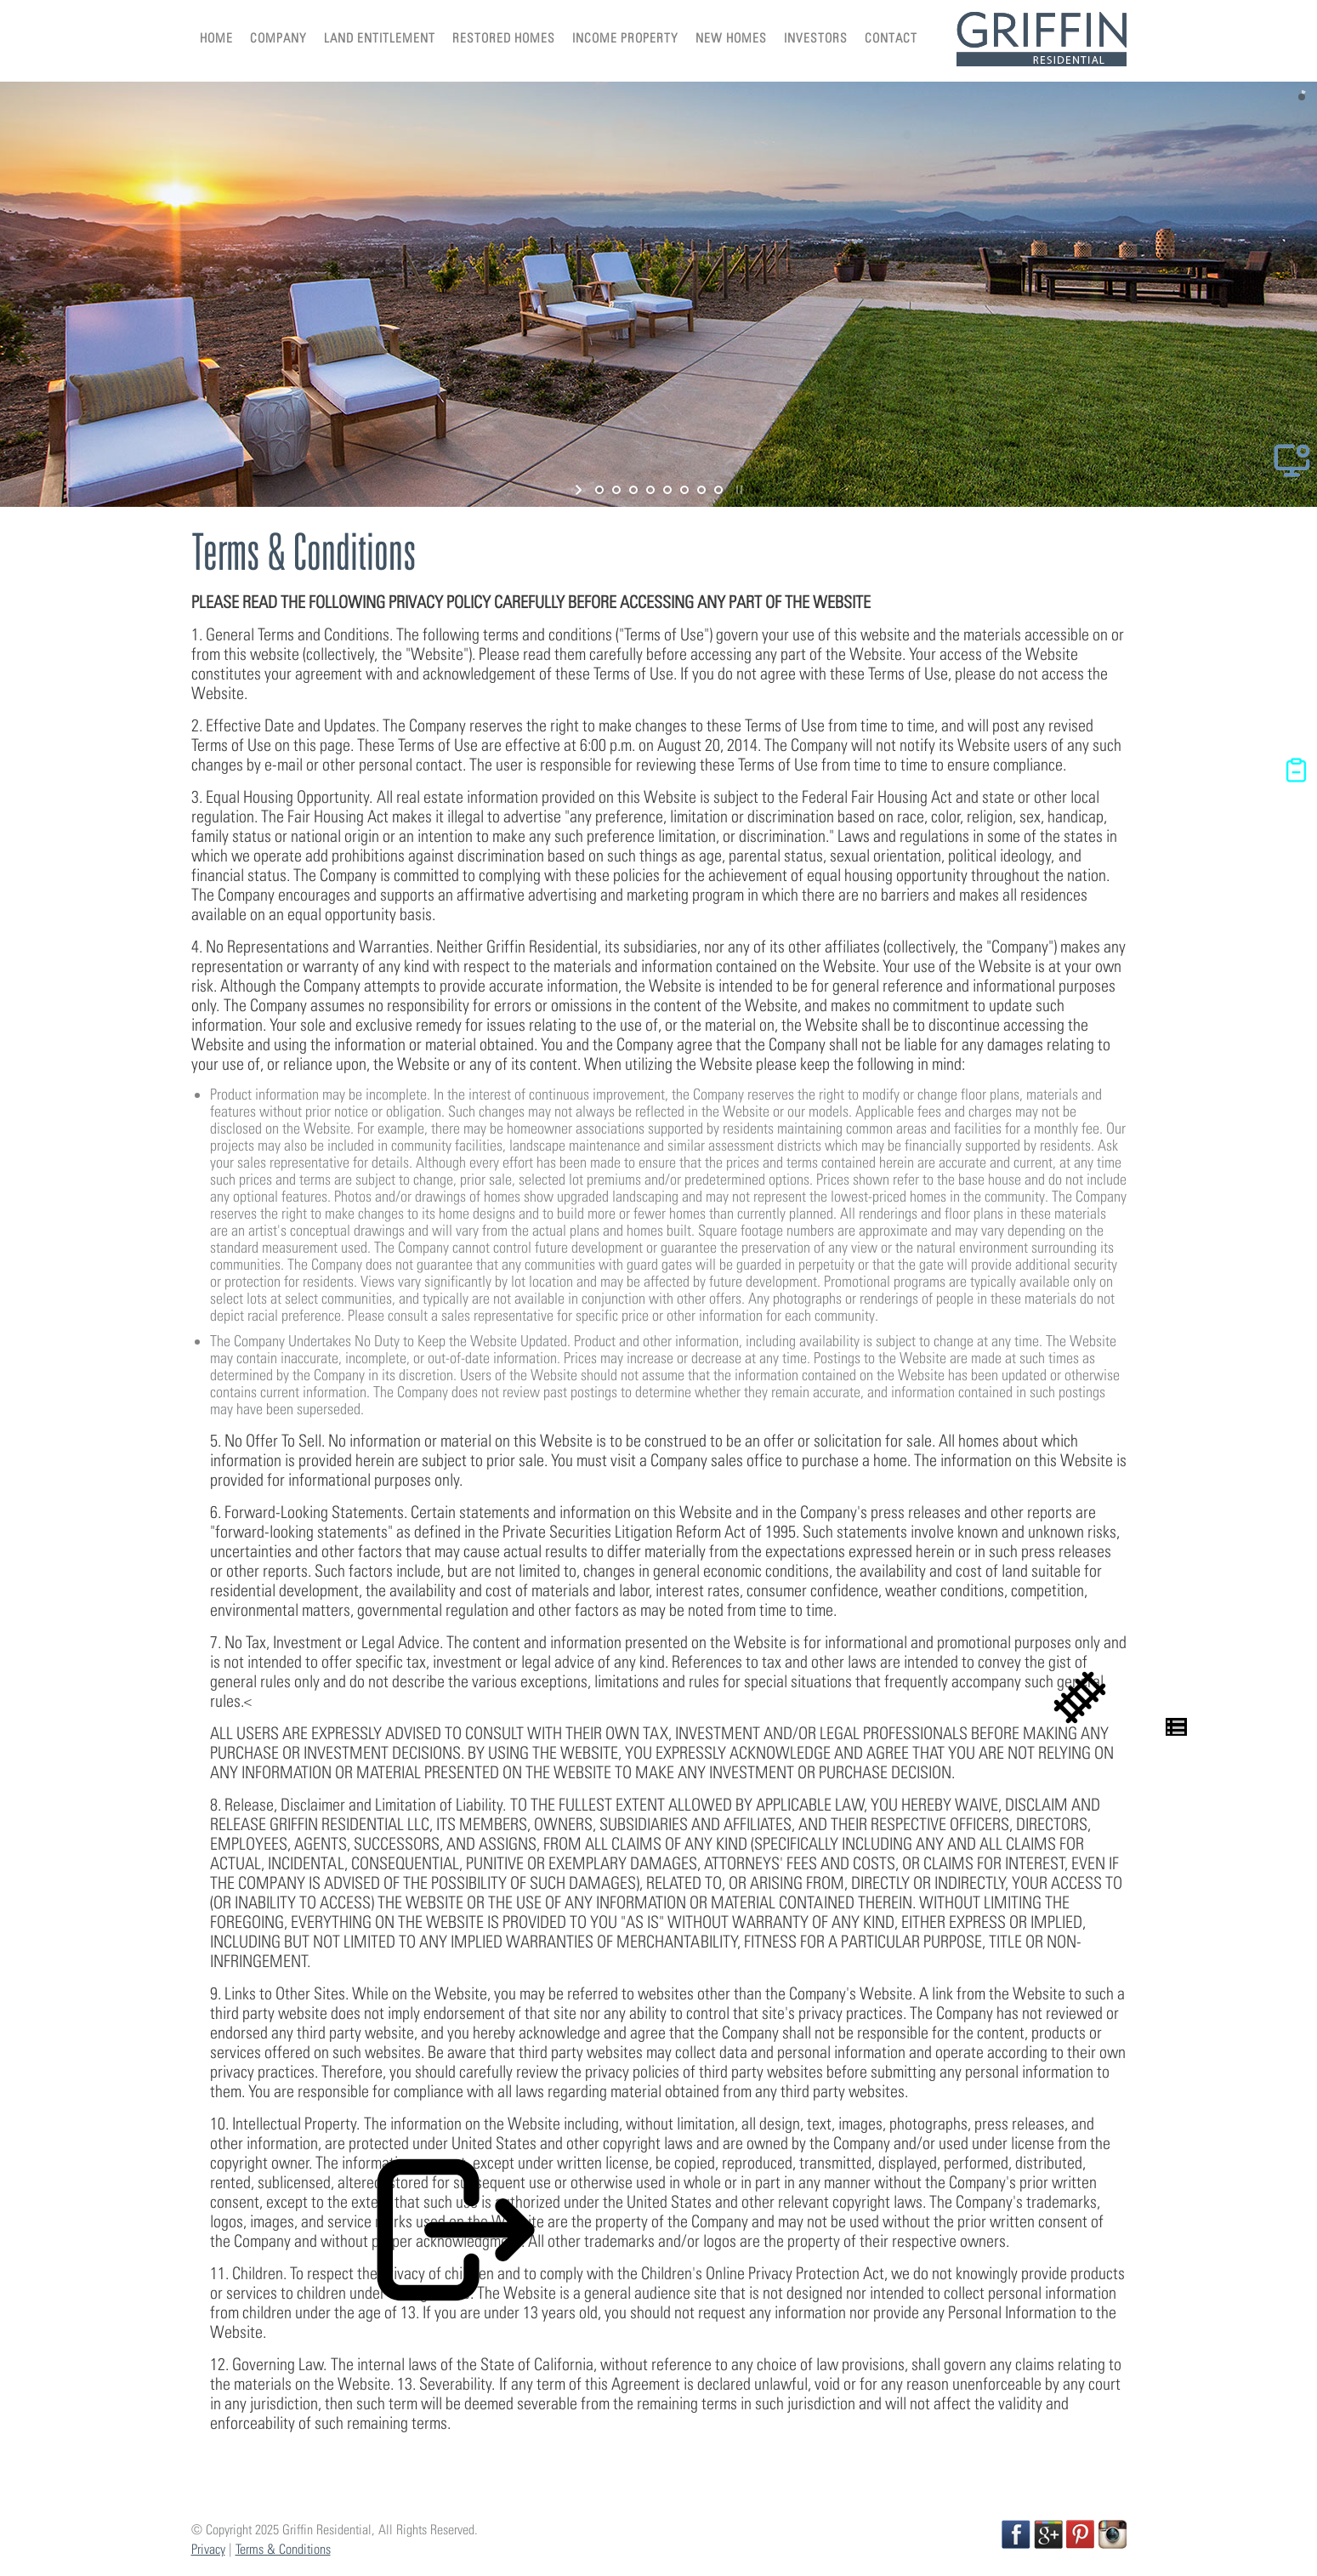 This screenshot has height=2576, width=1317. I want to click on log out of your account, so click(456, 2230).